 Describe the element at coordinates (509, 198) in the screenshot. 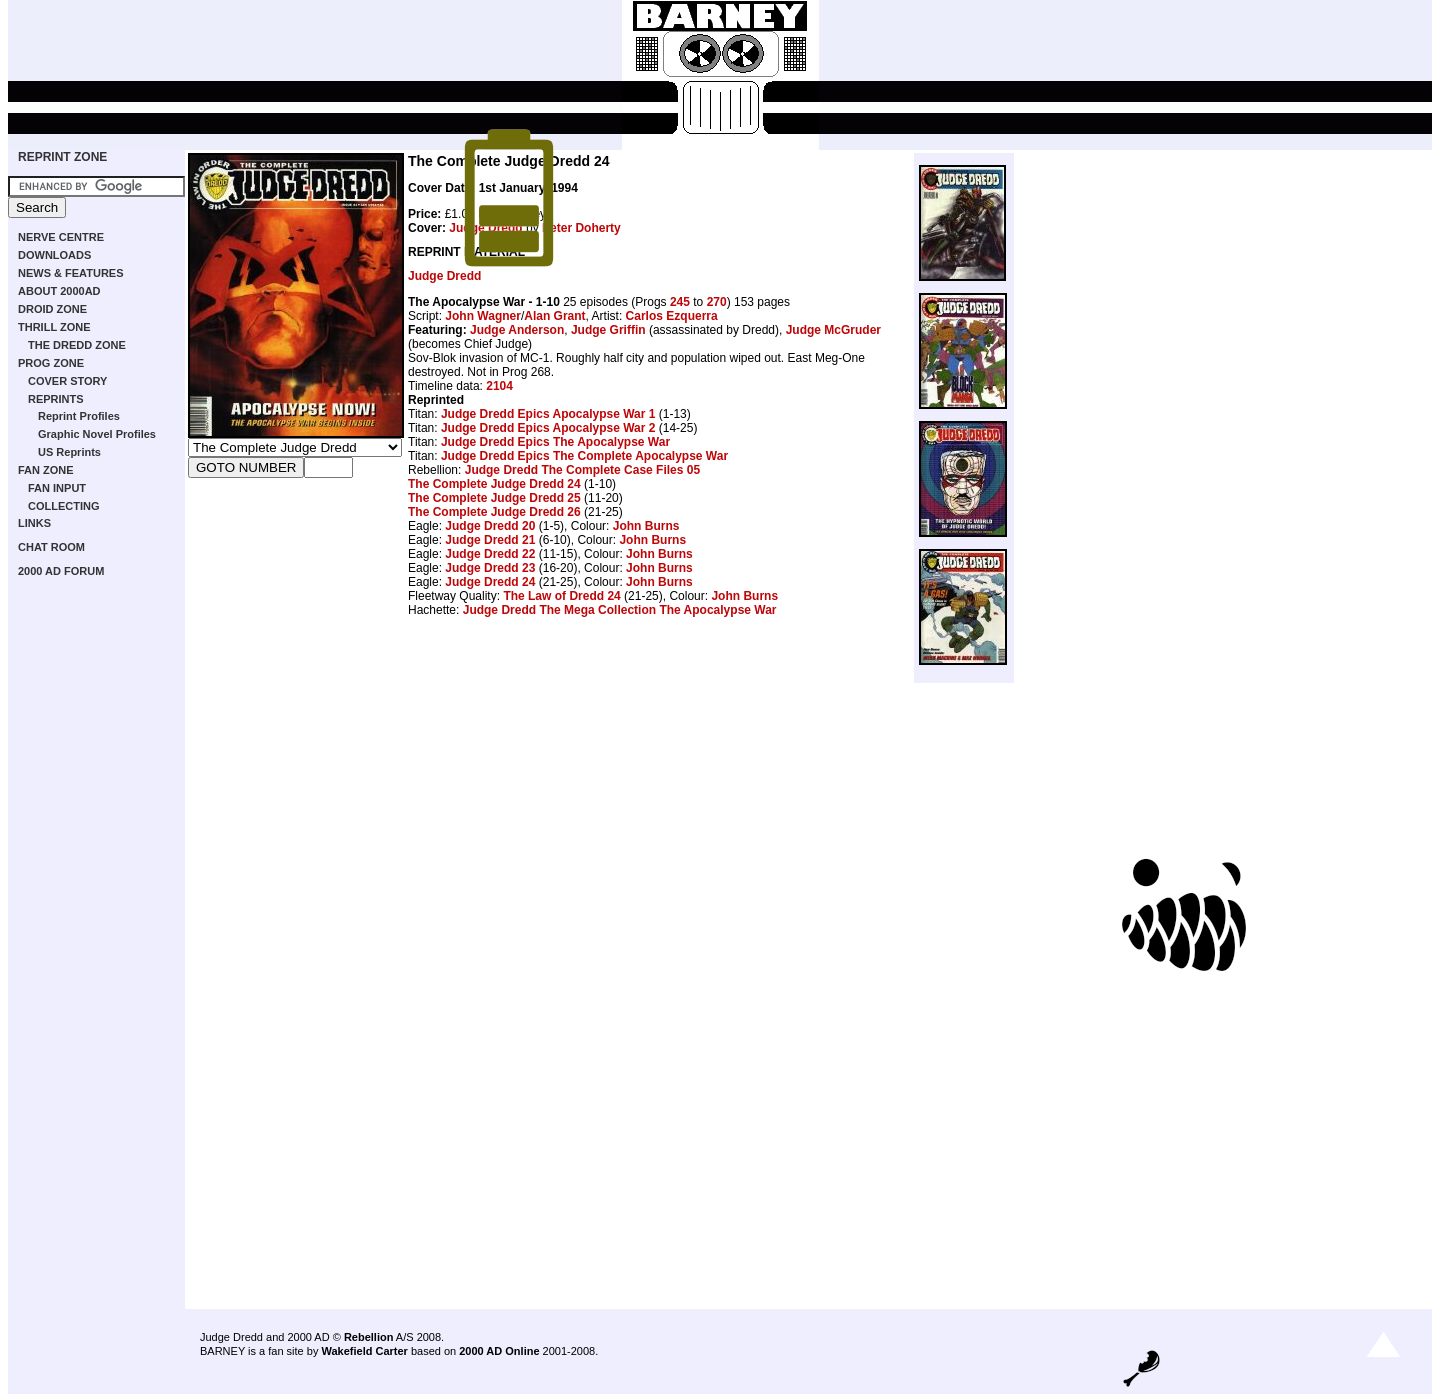

I see `indicates battery at 50% charge` at that location.